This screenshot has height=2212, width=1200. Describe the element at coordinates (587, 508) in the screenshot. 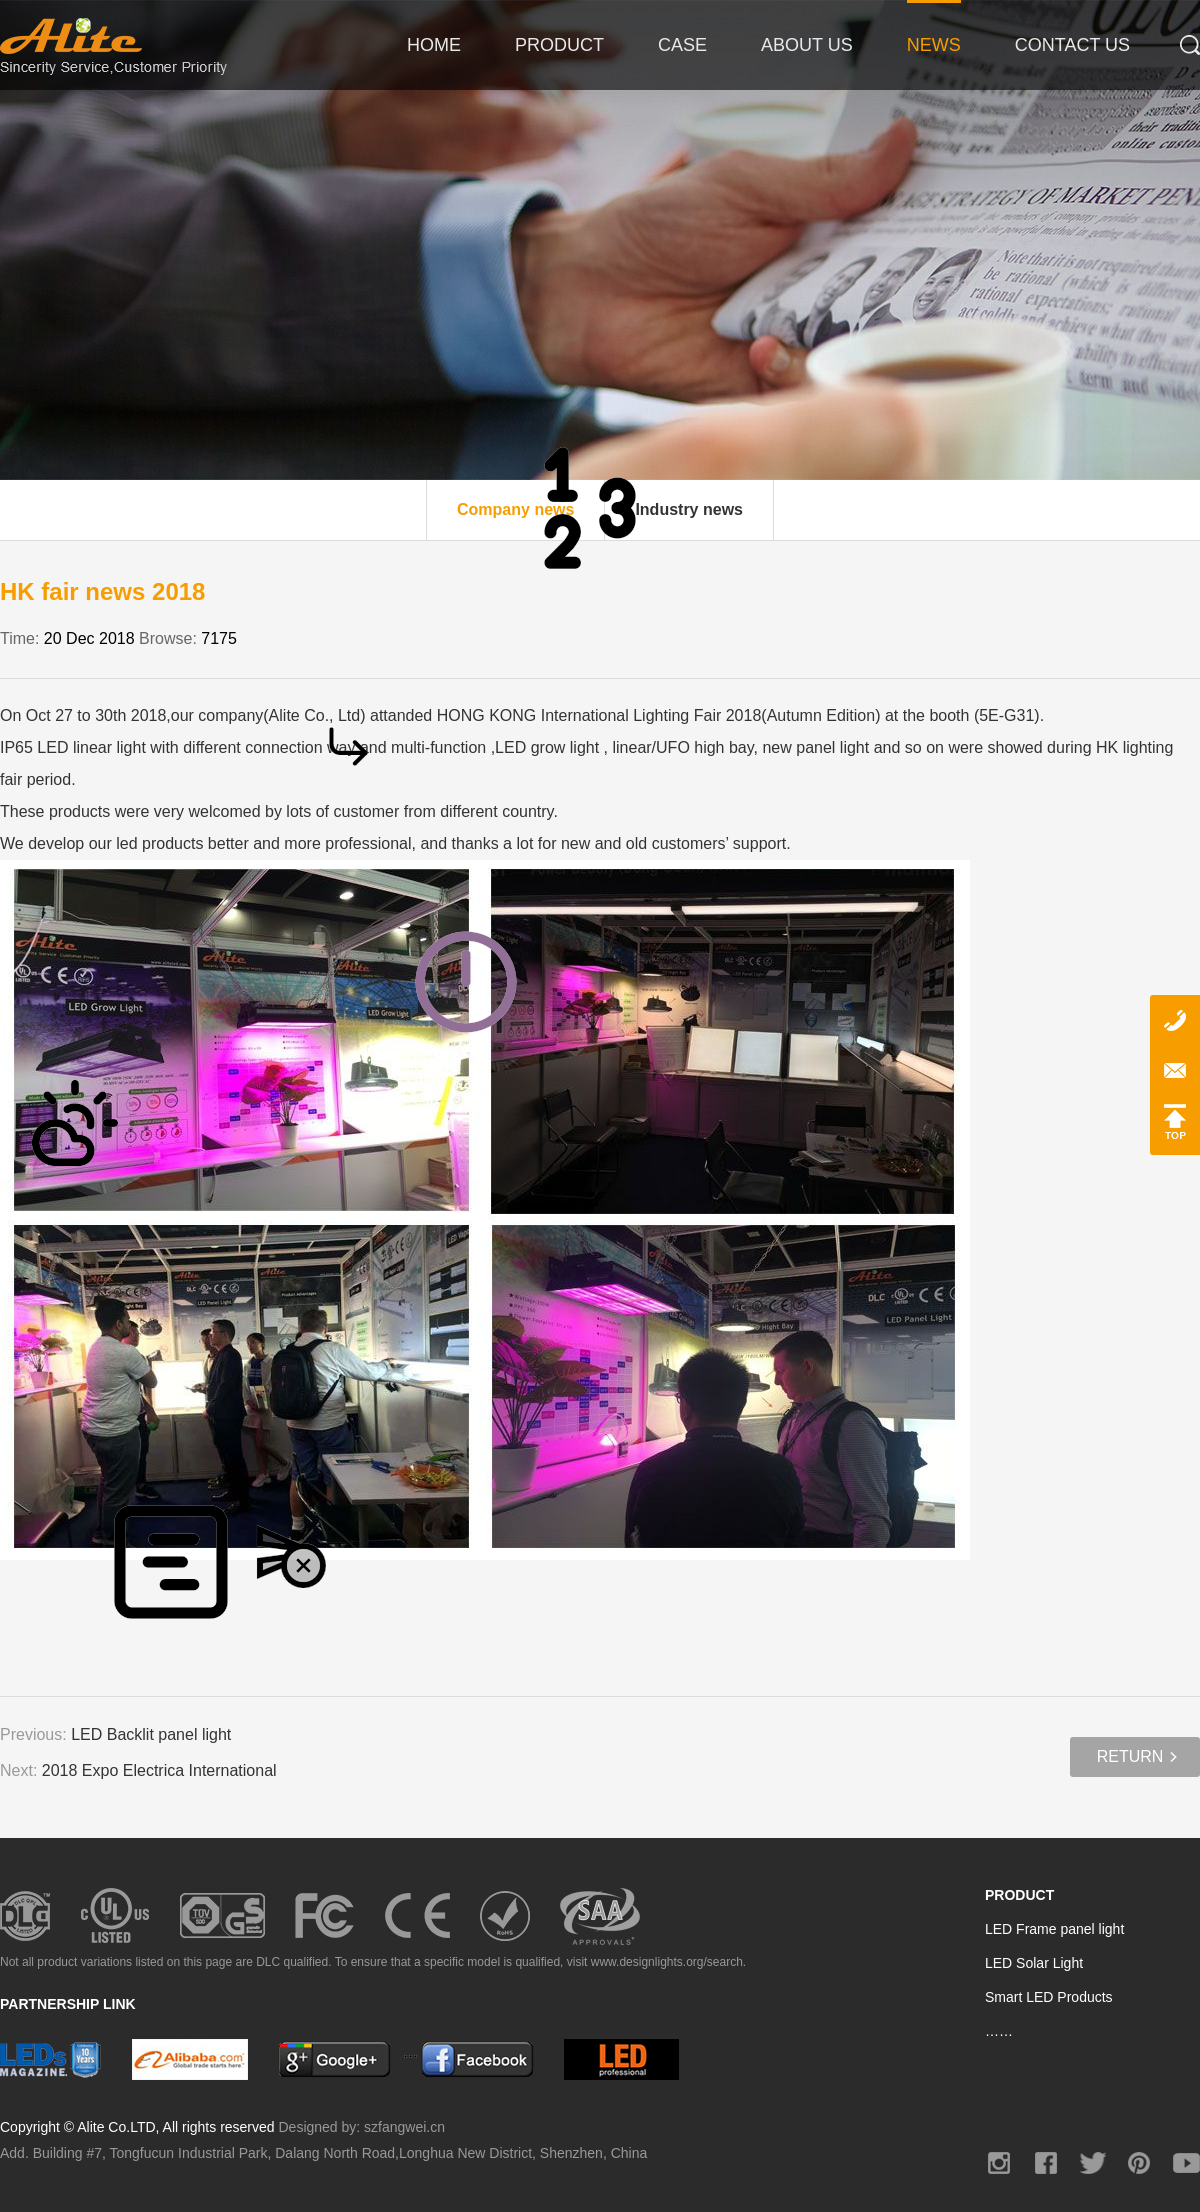

I see `access numbered list formatting` at that location.